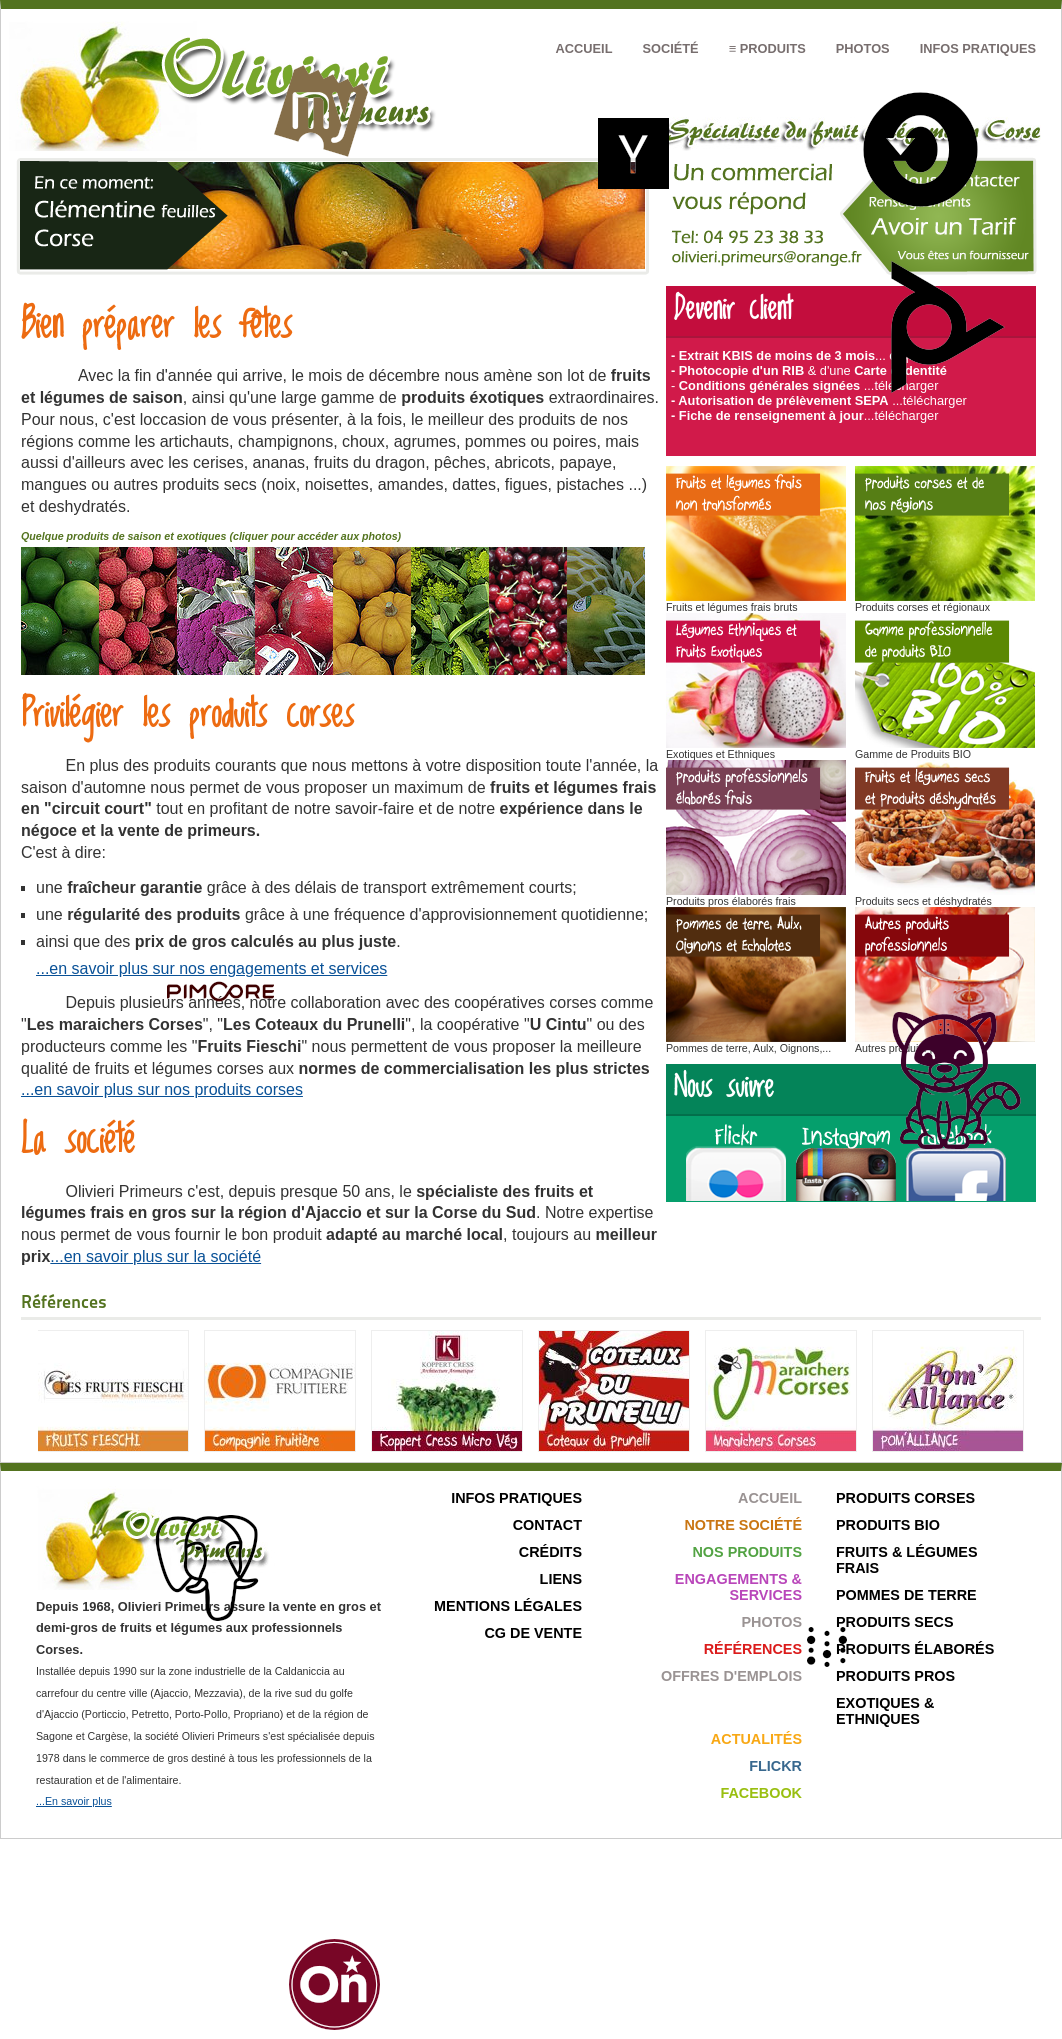 The image size is (1062, 2039). What do you see at coordinates (334, 1984) in the screenshot?
I see `access OnStar connected vehicle services` at bounding box center [334, 1984].